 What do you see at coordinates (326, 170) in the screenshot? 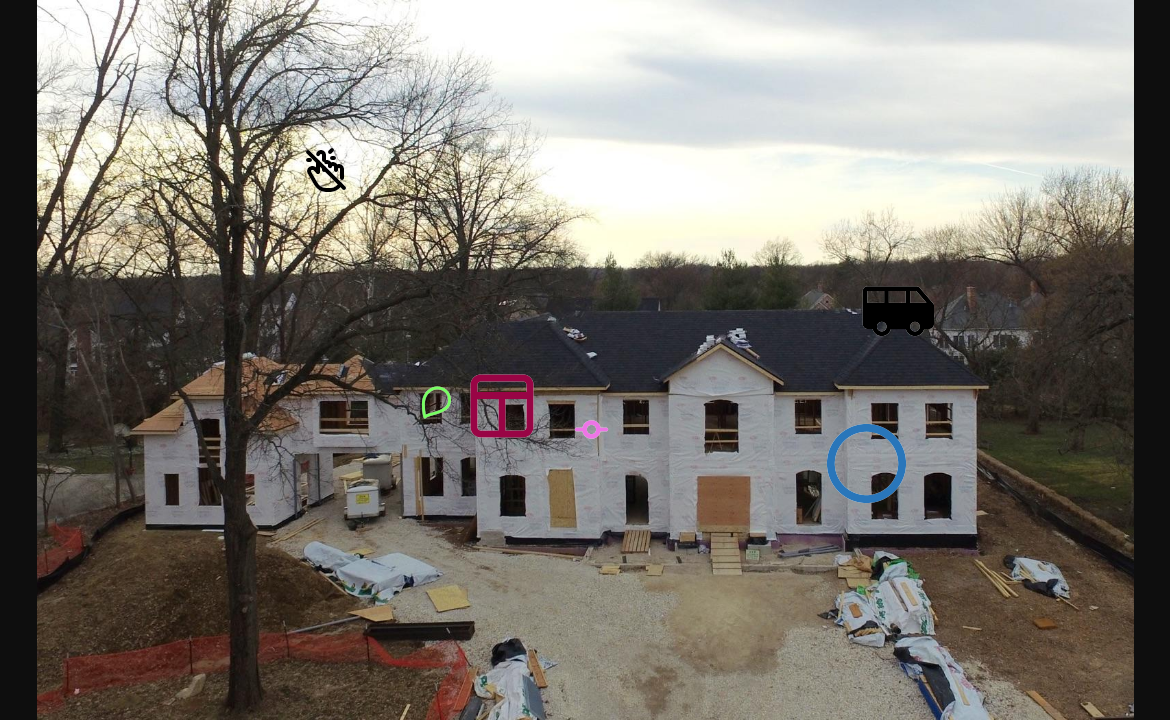
I see `click or tap interaction disabled` at bounding box center [326, 170].